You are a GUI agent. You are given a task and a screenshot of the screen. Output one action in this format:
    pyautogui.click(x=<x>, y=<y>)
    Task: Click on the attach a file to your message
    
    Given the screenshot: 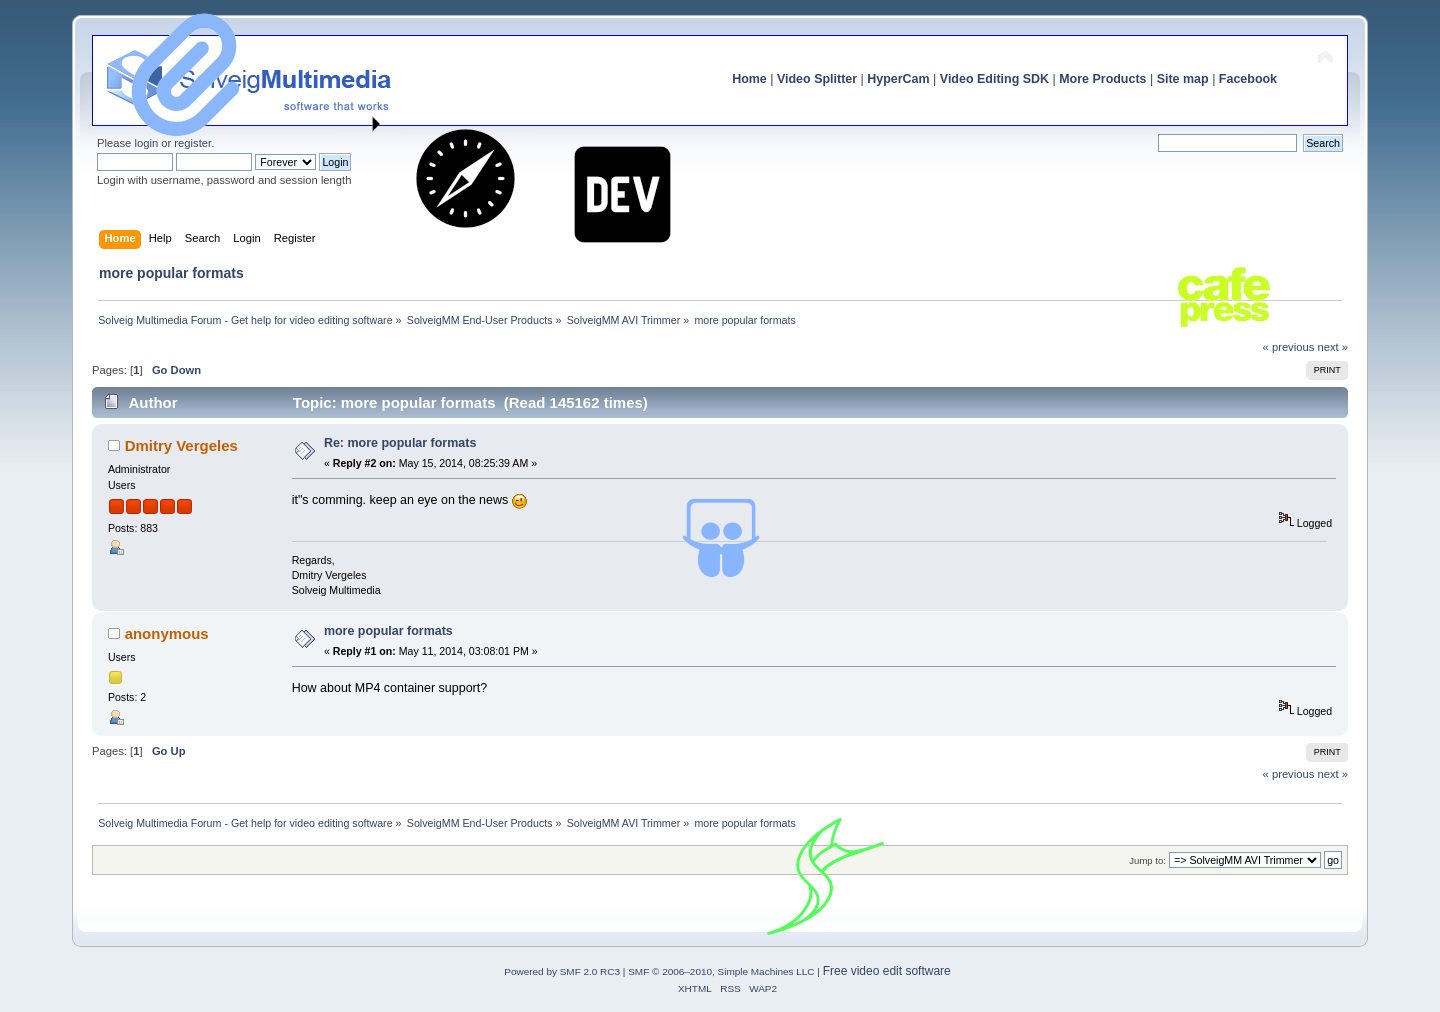 What is the action you would take?
    pyautogui.click(x=188, y=77)
    